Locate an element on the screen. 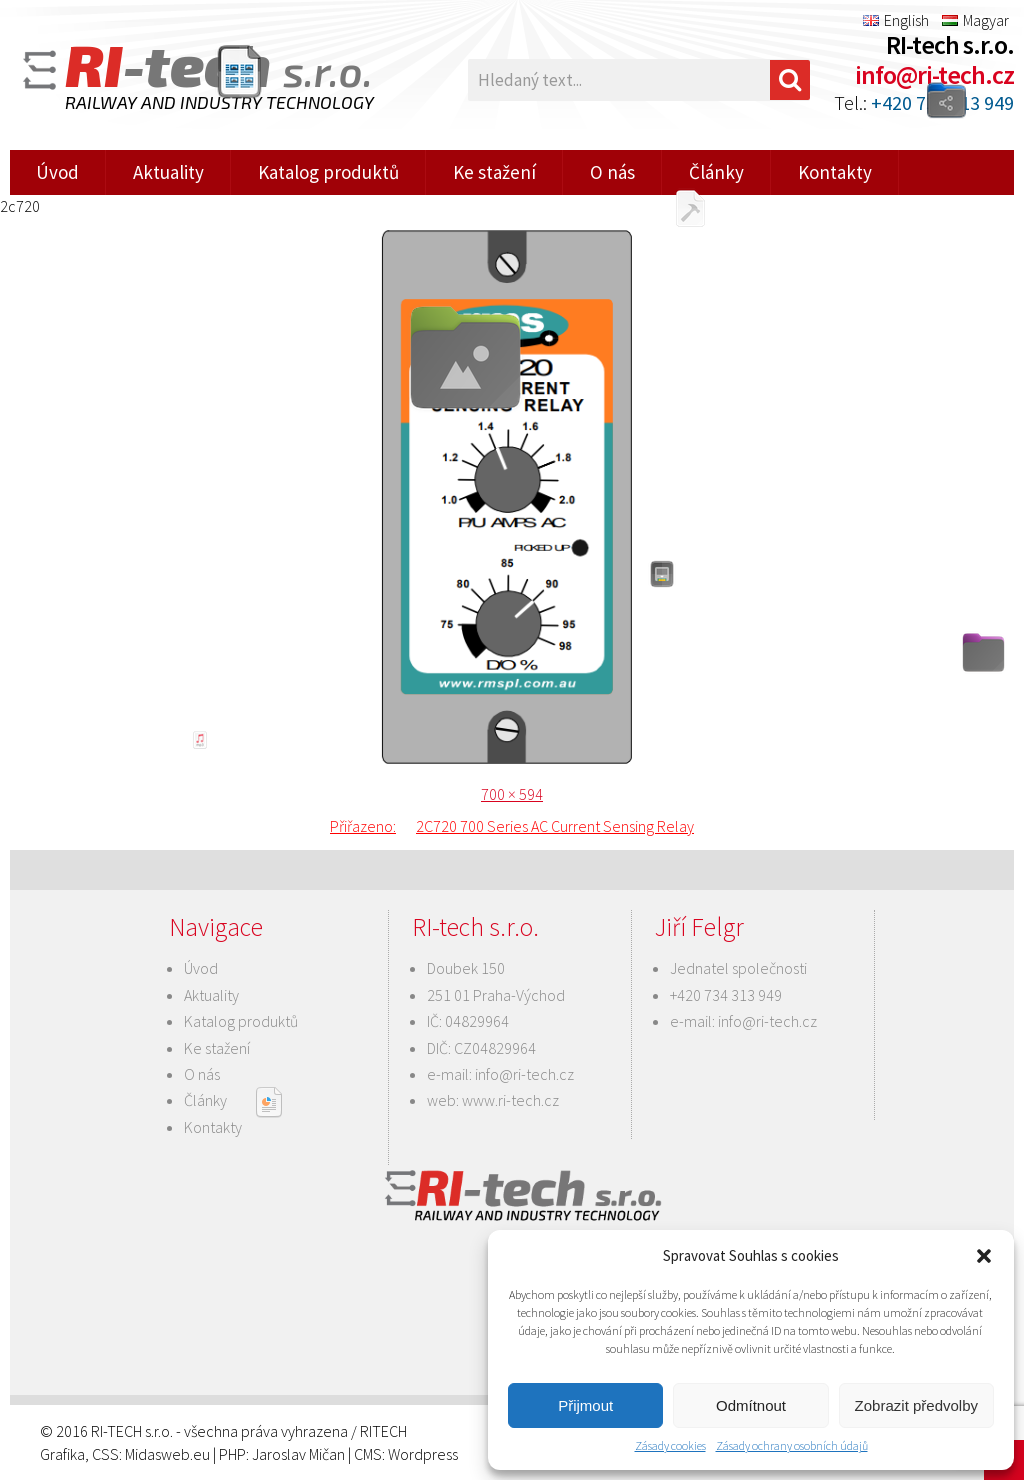  open your pictures folder is located at coordinates (465, 357).